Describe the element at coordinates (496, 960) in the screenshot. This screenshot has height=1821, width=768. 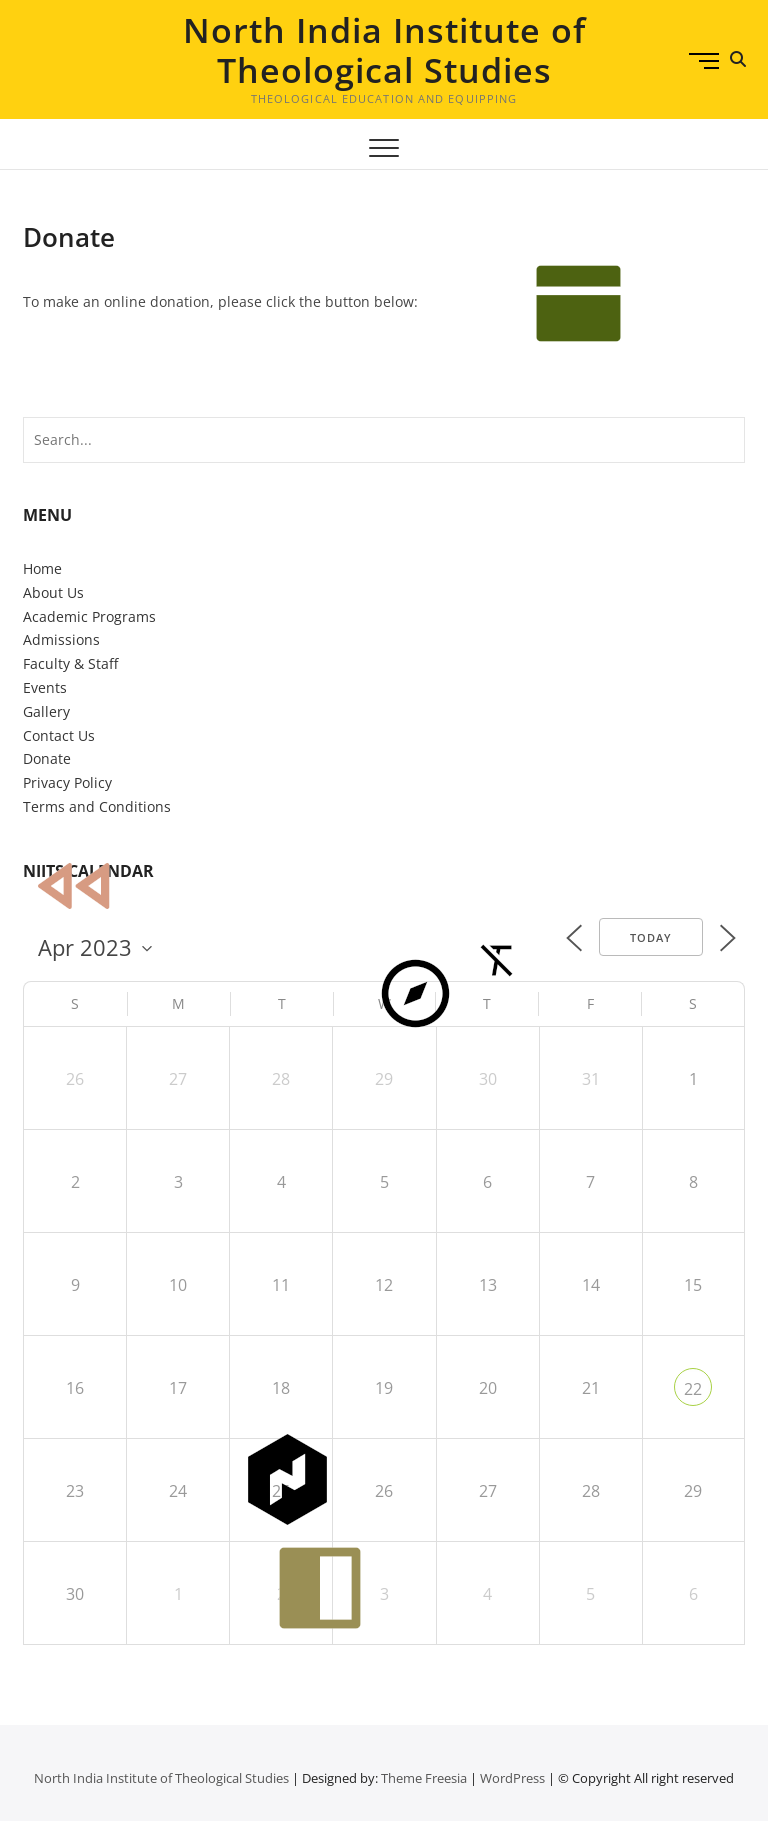
I see `clear text formatting` at that location.